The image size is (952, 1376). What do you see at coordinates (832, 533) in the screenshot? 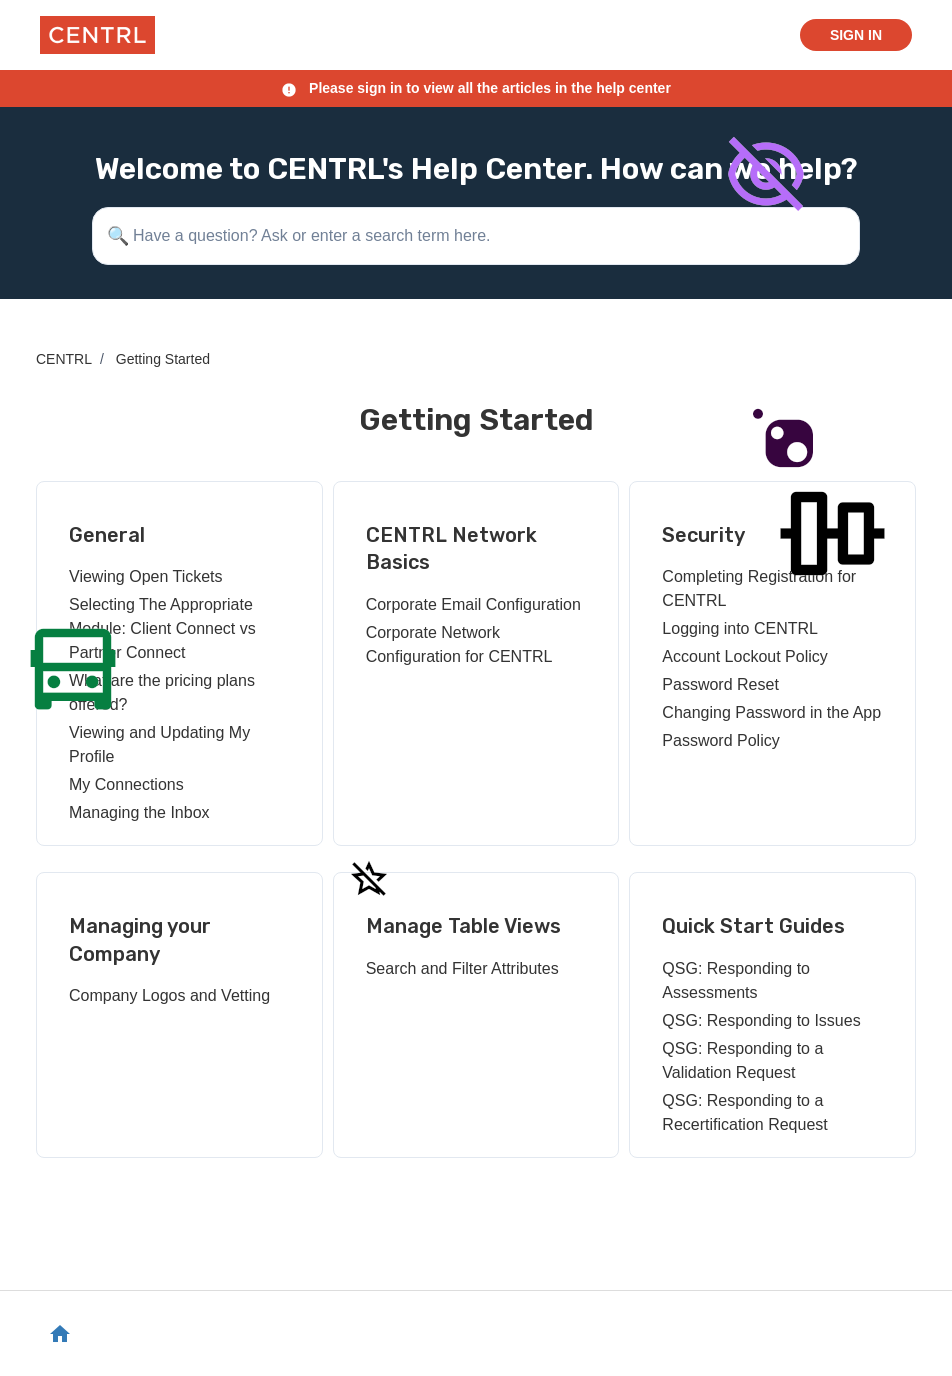
I see `align items to vertical center` at bounding box center [832, 533].